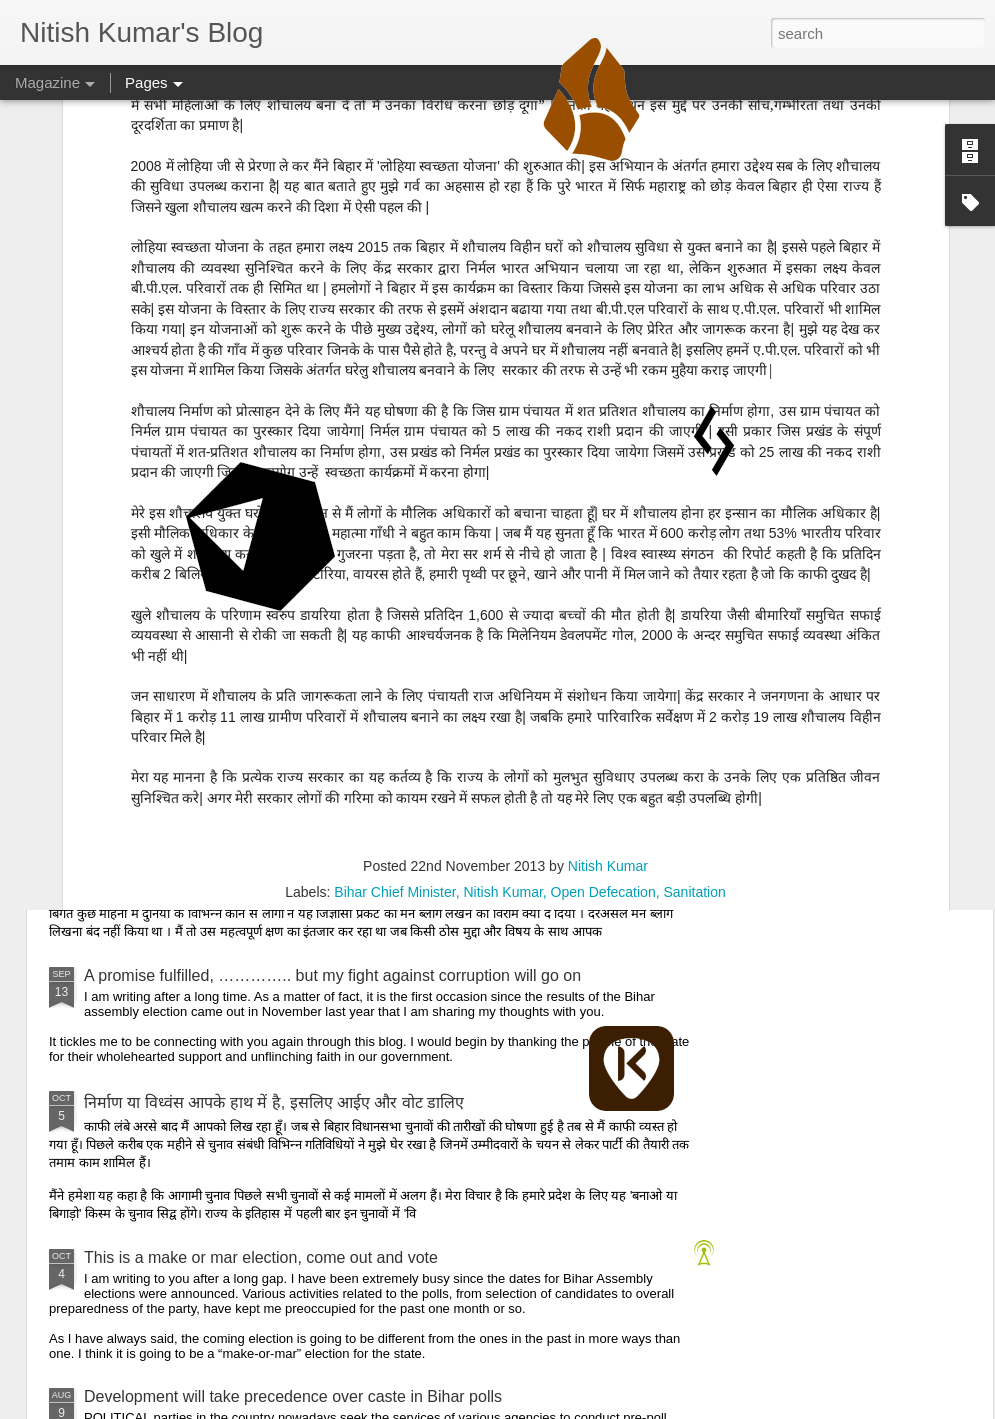  What do you see at coordinates (714, 441) in the screenshot?
I see `visit lintcode coding practice platform` at bounding box center [714, 441].